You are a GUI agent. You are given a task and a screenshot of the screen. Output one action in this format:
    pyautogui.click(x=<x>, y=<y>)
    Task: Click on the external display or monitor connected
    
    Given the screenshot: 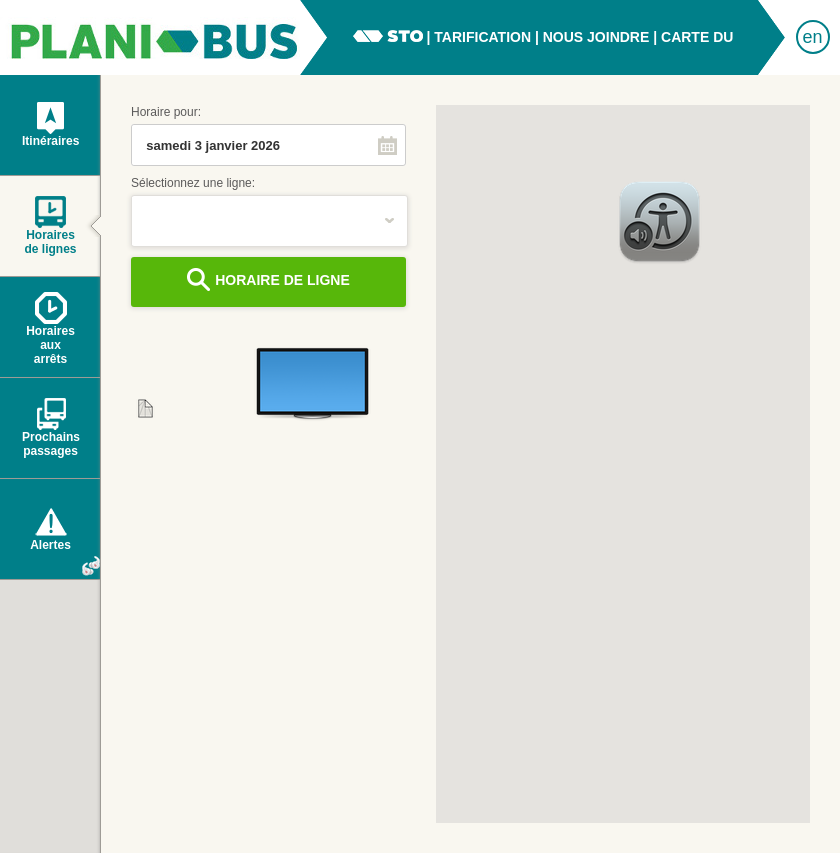 What is the action you would take?
    pyautogui.click(x=312, y=381)
    